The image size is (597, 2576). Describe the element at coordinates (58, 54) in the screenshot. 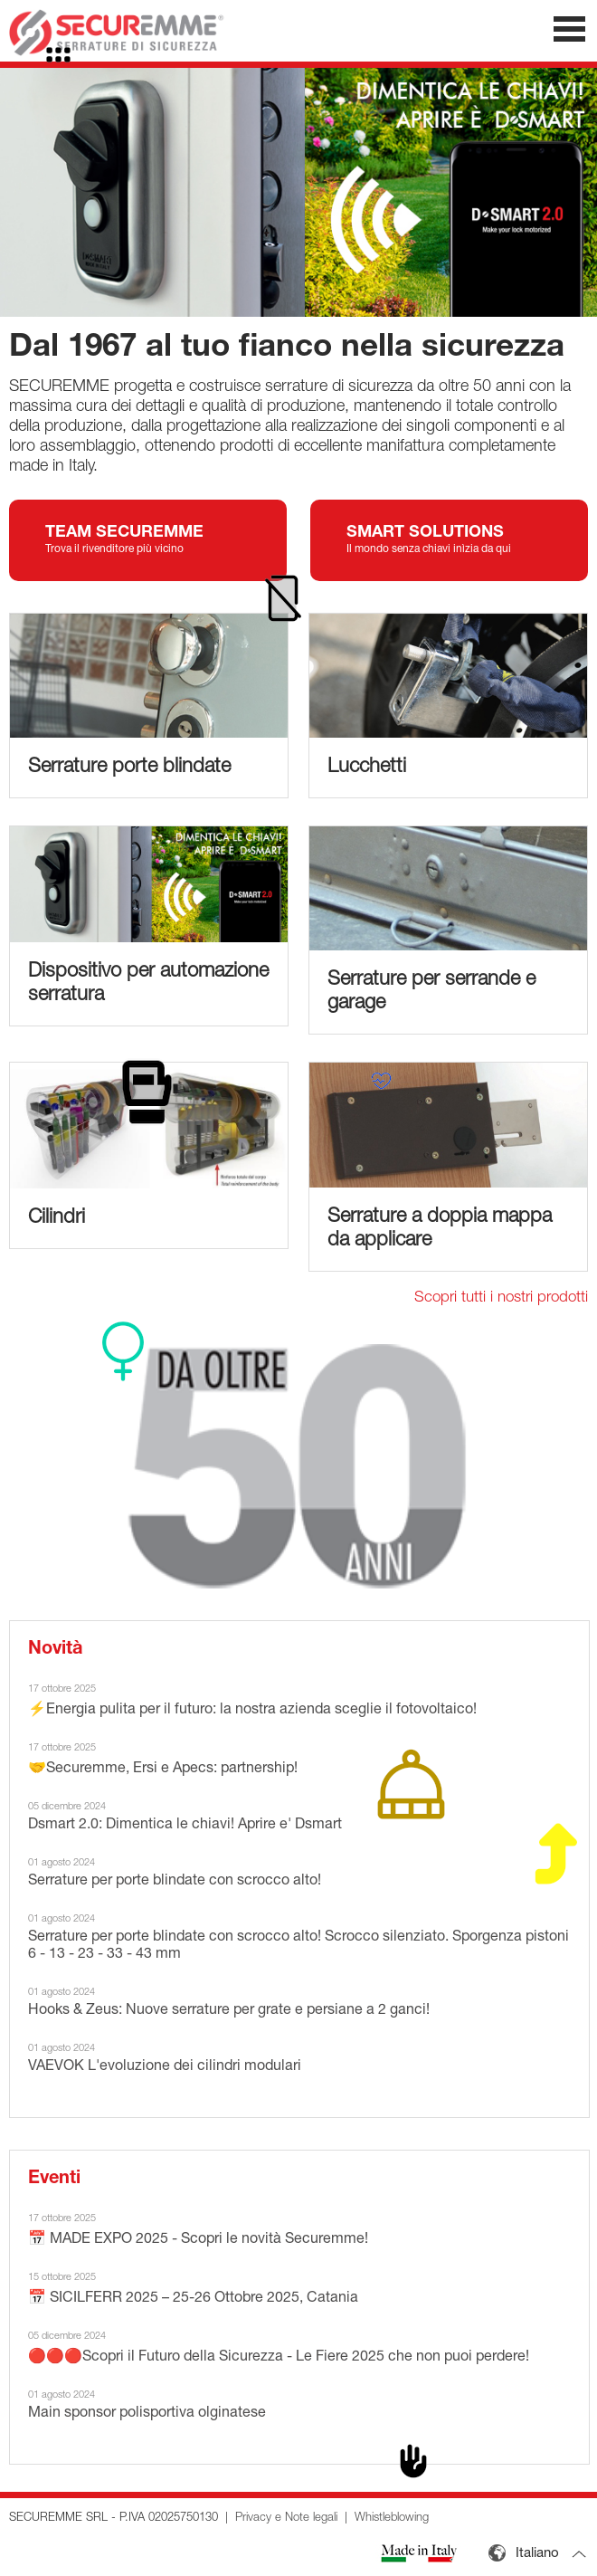

I see `drag to reorder or rearrange items` at that location.